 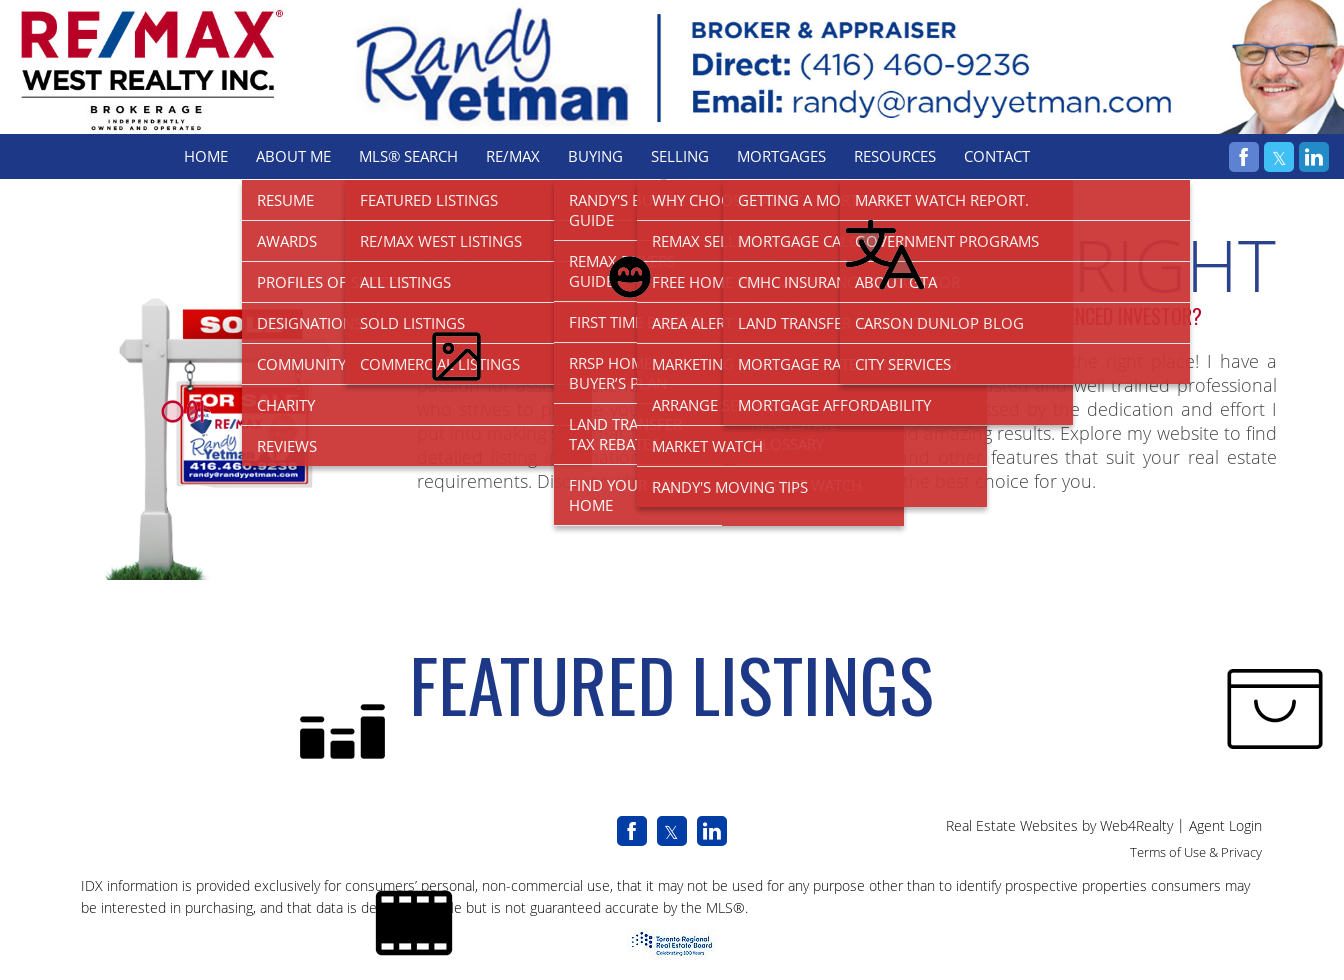 What do you see at coordinates (182, 411) in the screenshot?
I see `visit medium profile or blog` at bounding box center [182, 411].